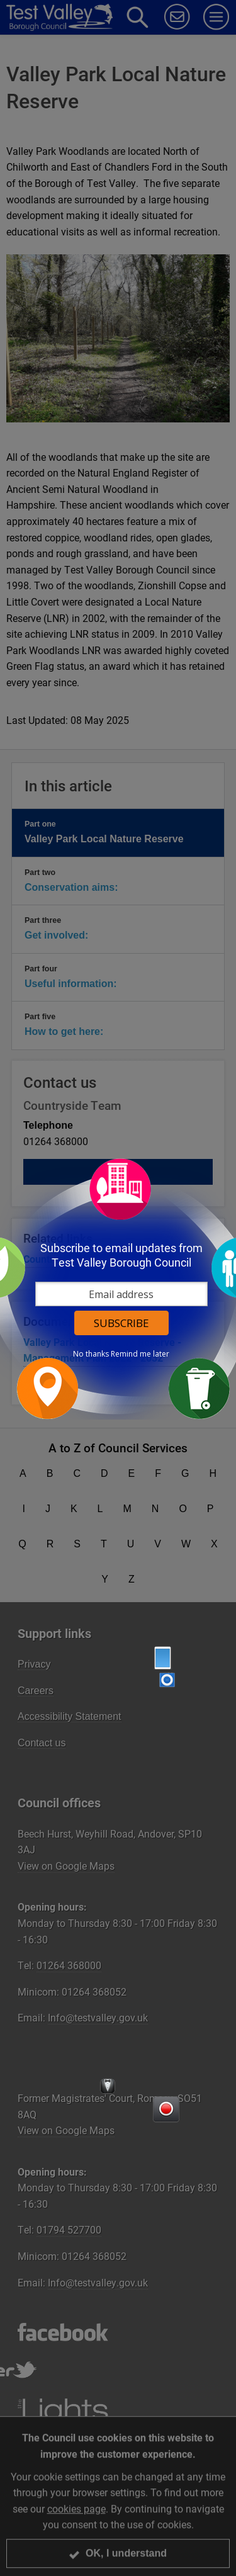  What do you see at coordinates (162, 1658) in the screenshot?
I see `iPad with cellular connectivity` at bounding box center [162, 1658].